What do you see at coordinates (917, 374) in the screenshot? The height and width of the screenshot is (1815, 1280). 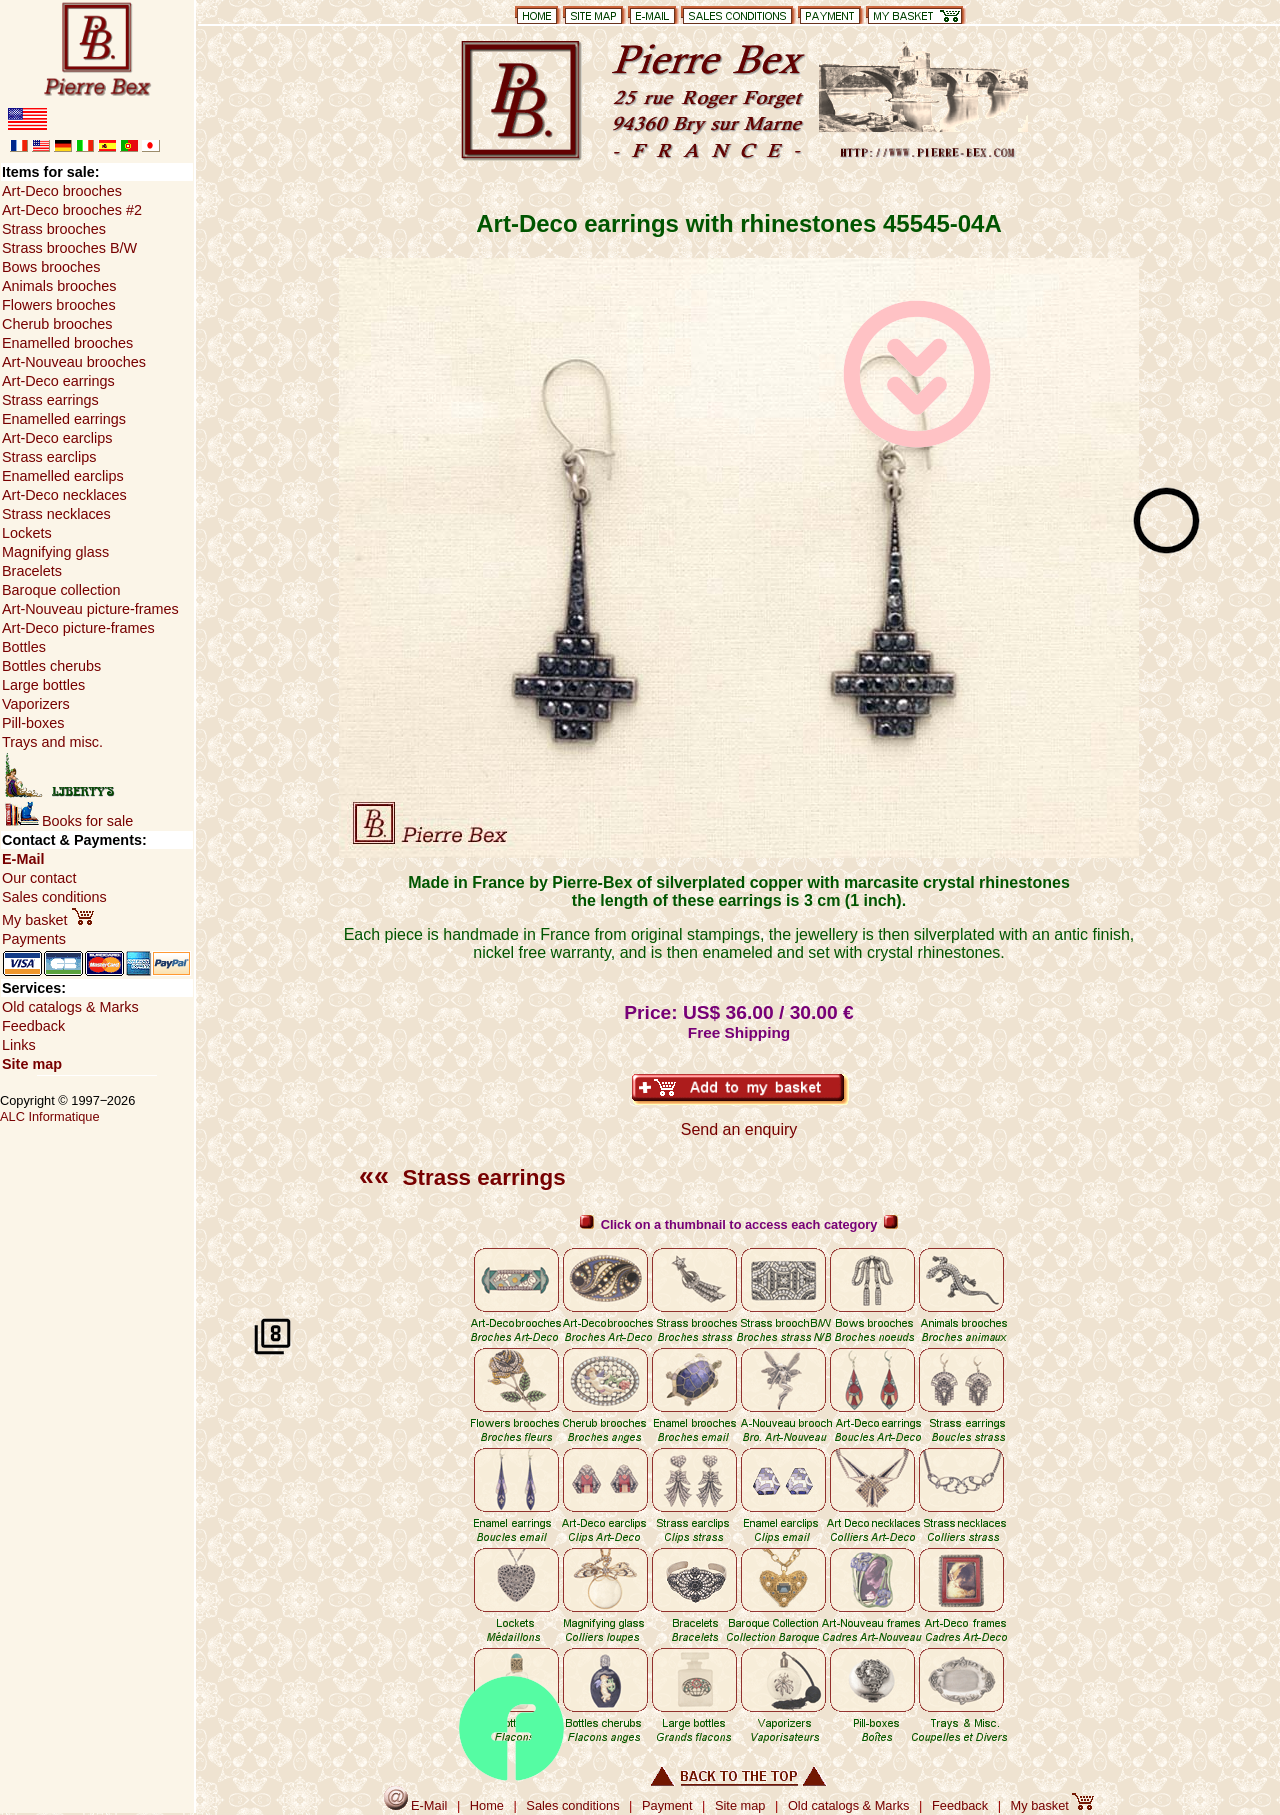 I see `expand all content below` at bounding box center [917, 374].